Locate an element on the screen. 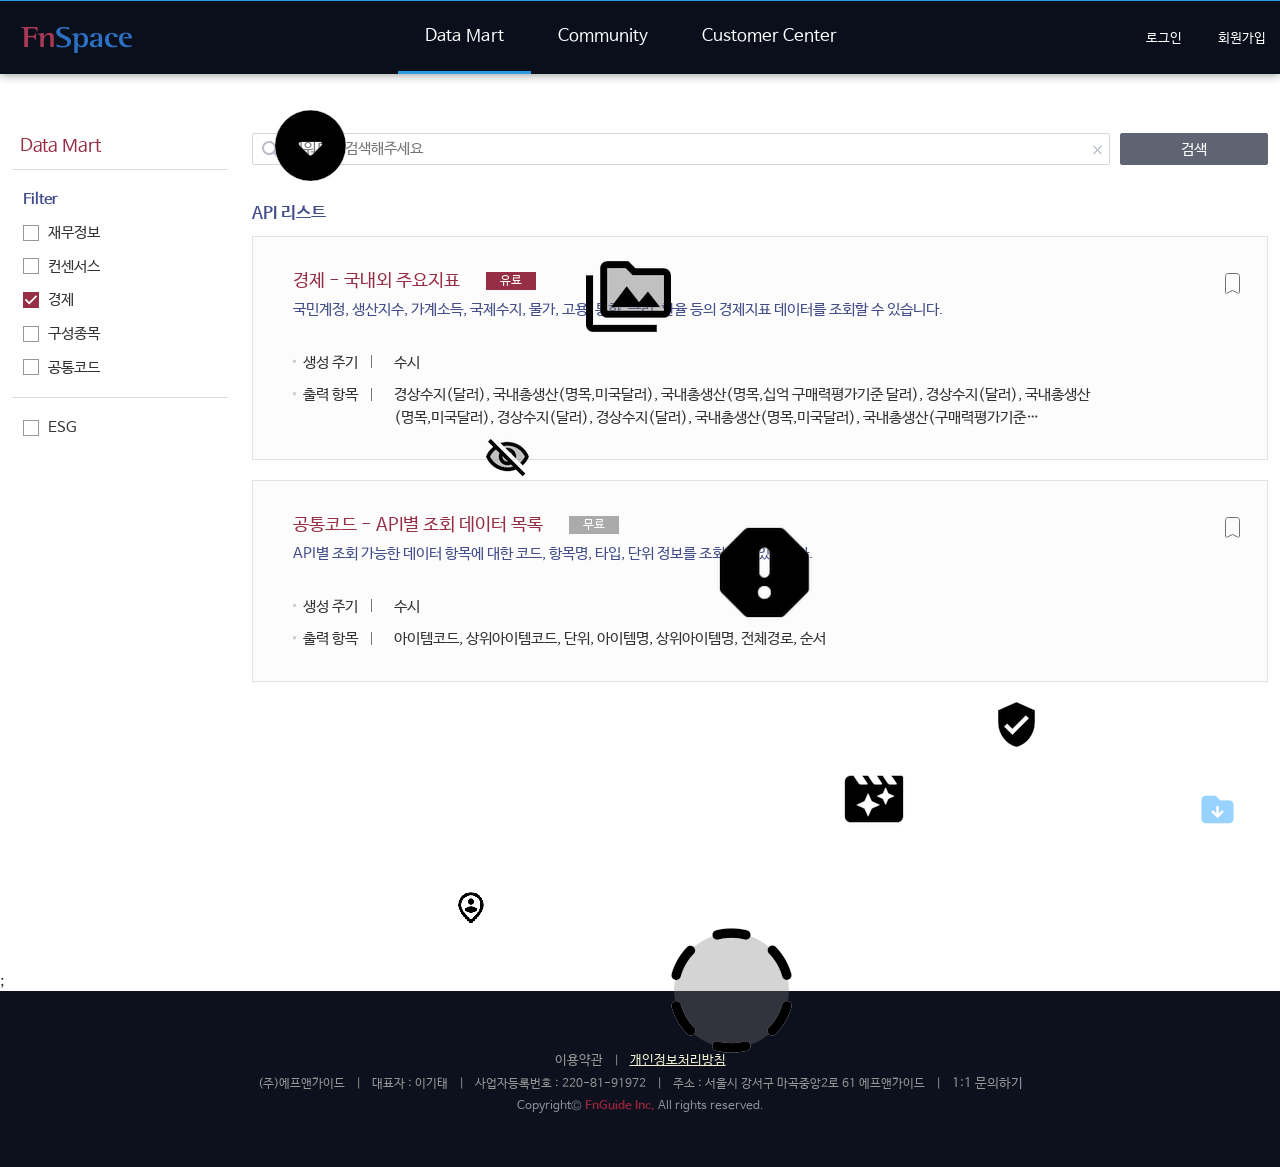 The height and width of the screenshot is (1167, 1280). apply visual effects or filters to a video is located at coordinates (874, 799).